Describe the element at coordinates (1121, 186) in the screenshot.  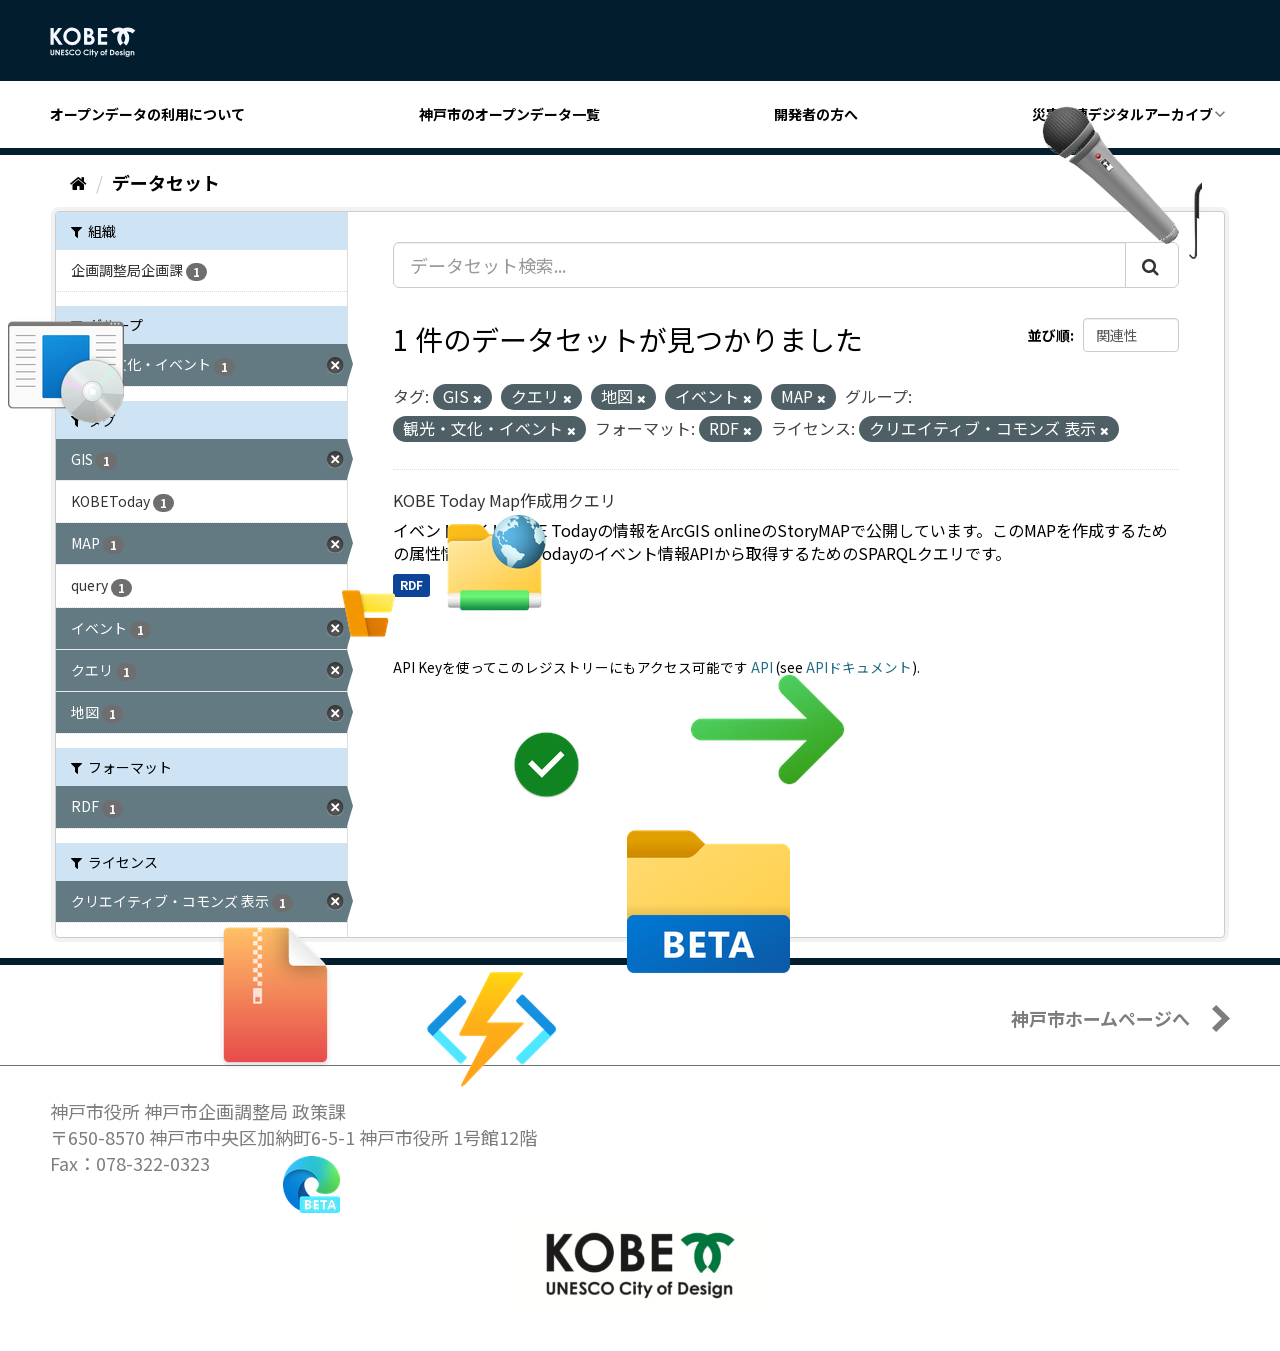
I see `access microphone settings` at that location.